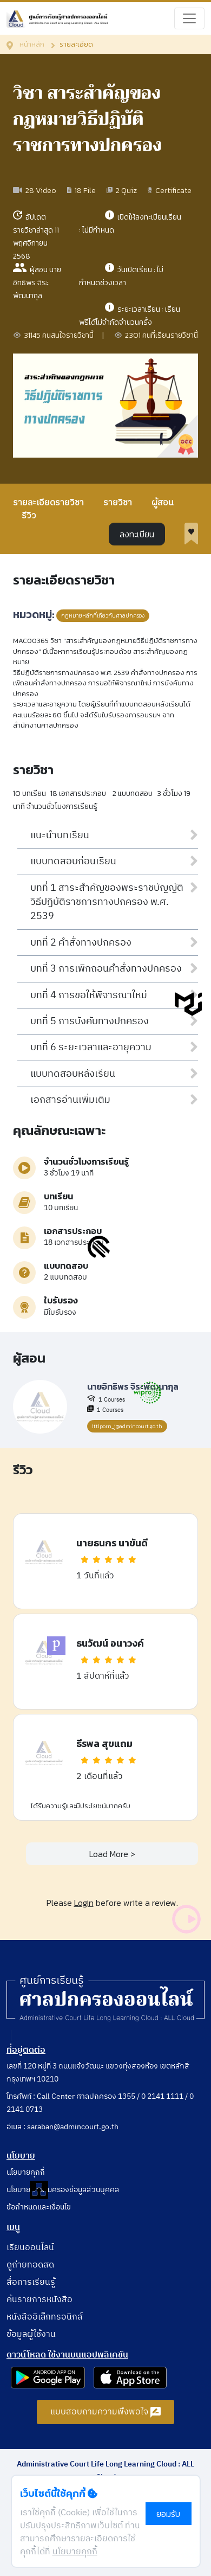 The width and height of the screenshot is (211, 2576). I want to click on visit the Wipro website or services, so click(147, 1392).